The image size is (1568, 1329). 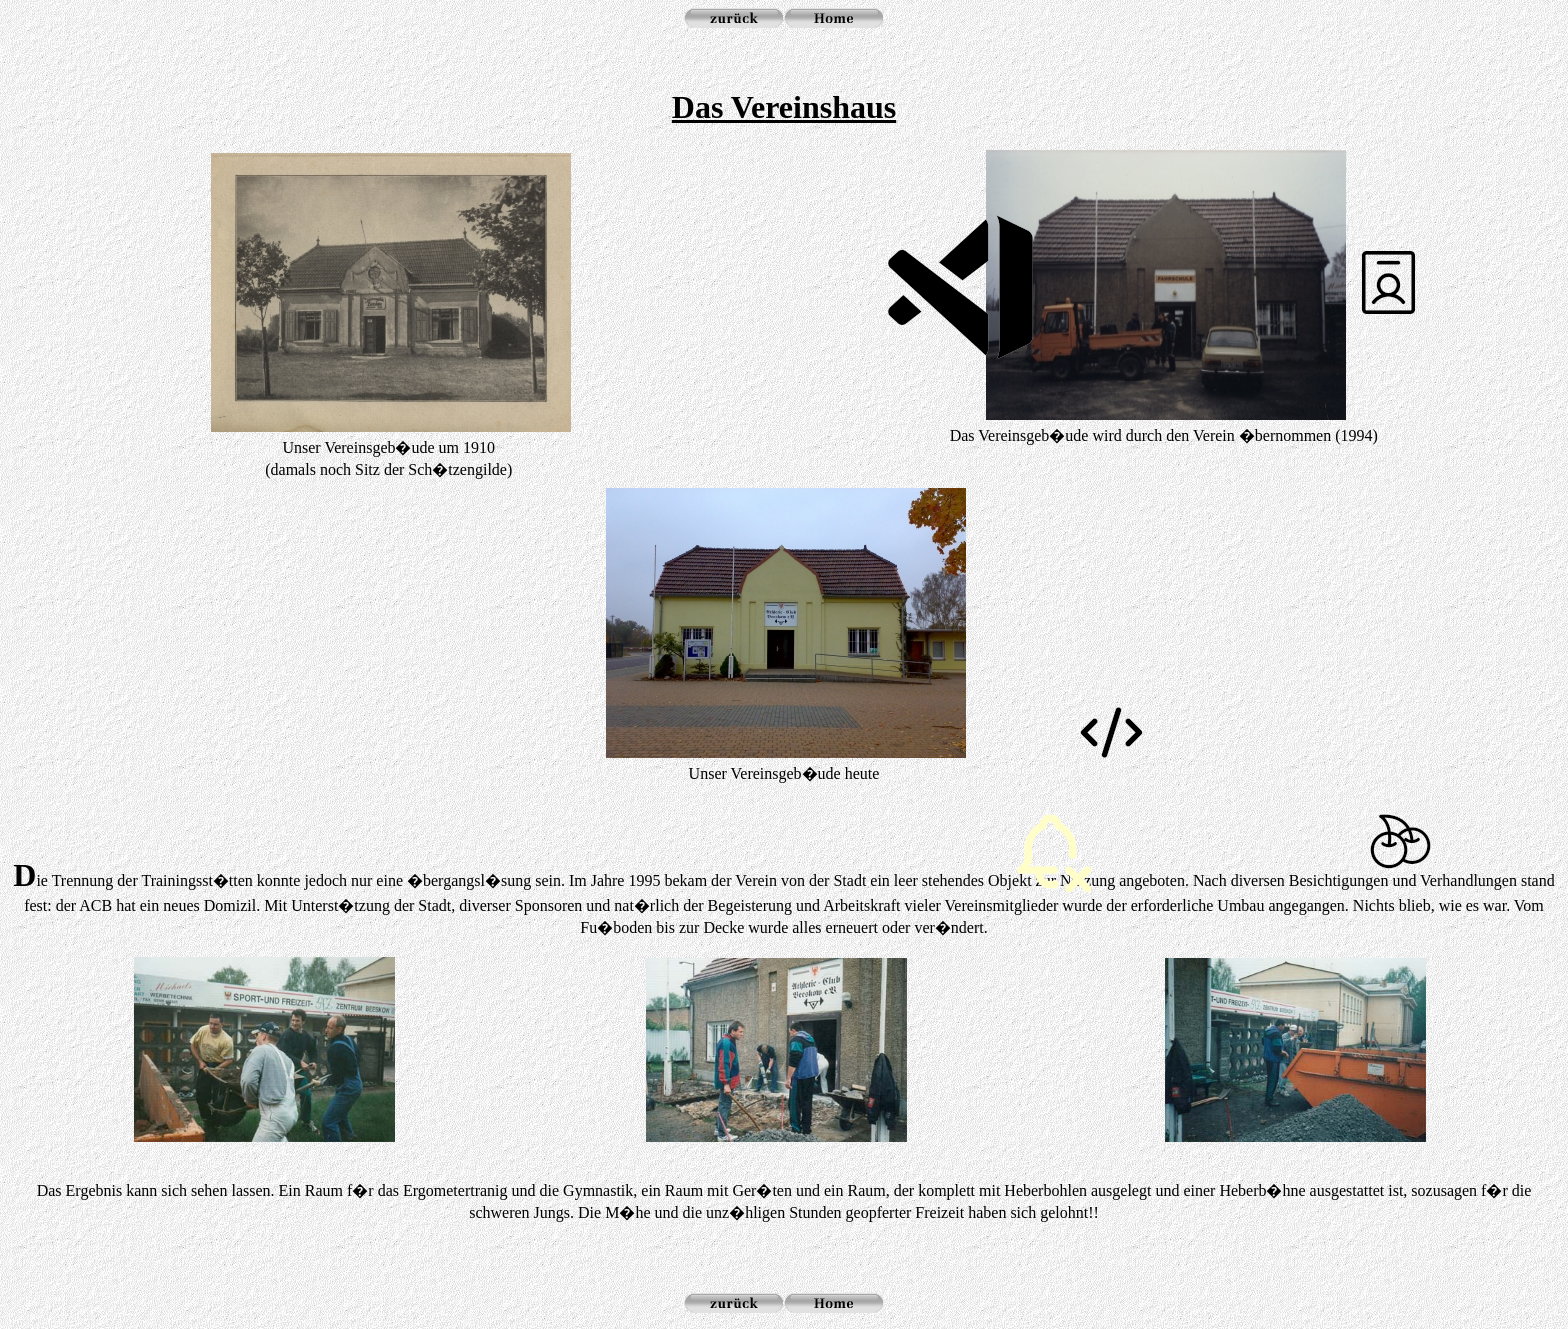 What do you see at coordinates (1388, 282) in the screenshot?
I see `view user profile or identification details` at bounding box center [1388, 282].